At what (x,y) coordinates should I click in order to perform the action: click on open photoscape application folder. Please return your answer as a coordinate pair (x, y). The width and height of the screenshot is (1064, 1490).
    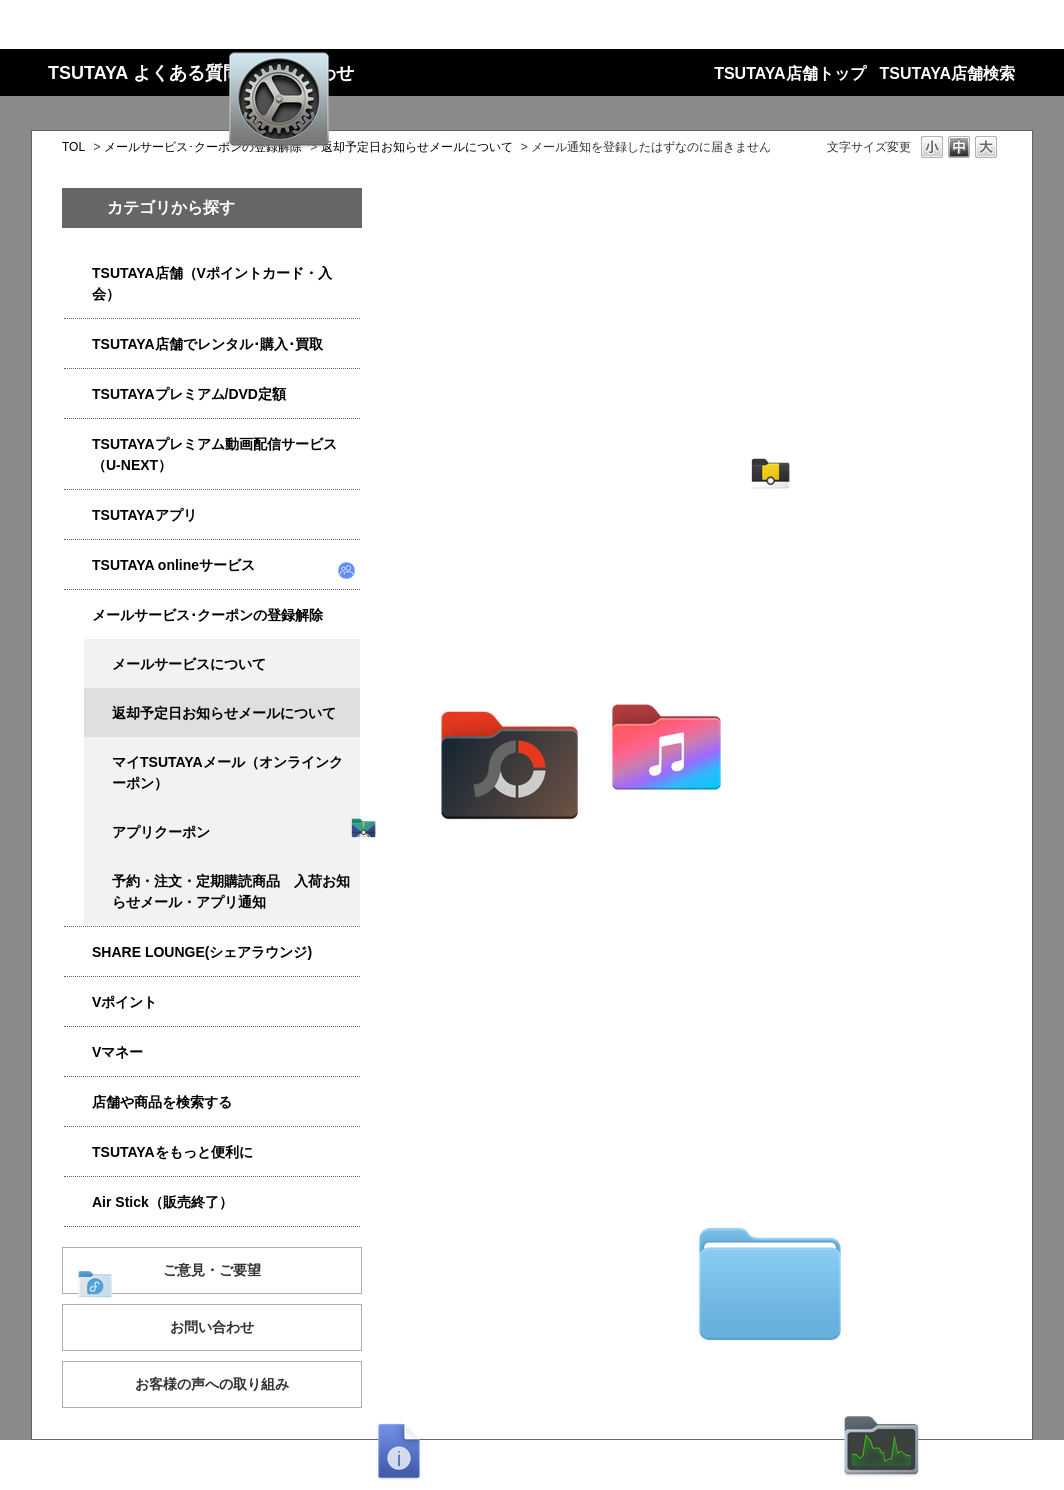
    Looking at the image, I should click on (509, 769).